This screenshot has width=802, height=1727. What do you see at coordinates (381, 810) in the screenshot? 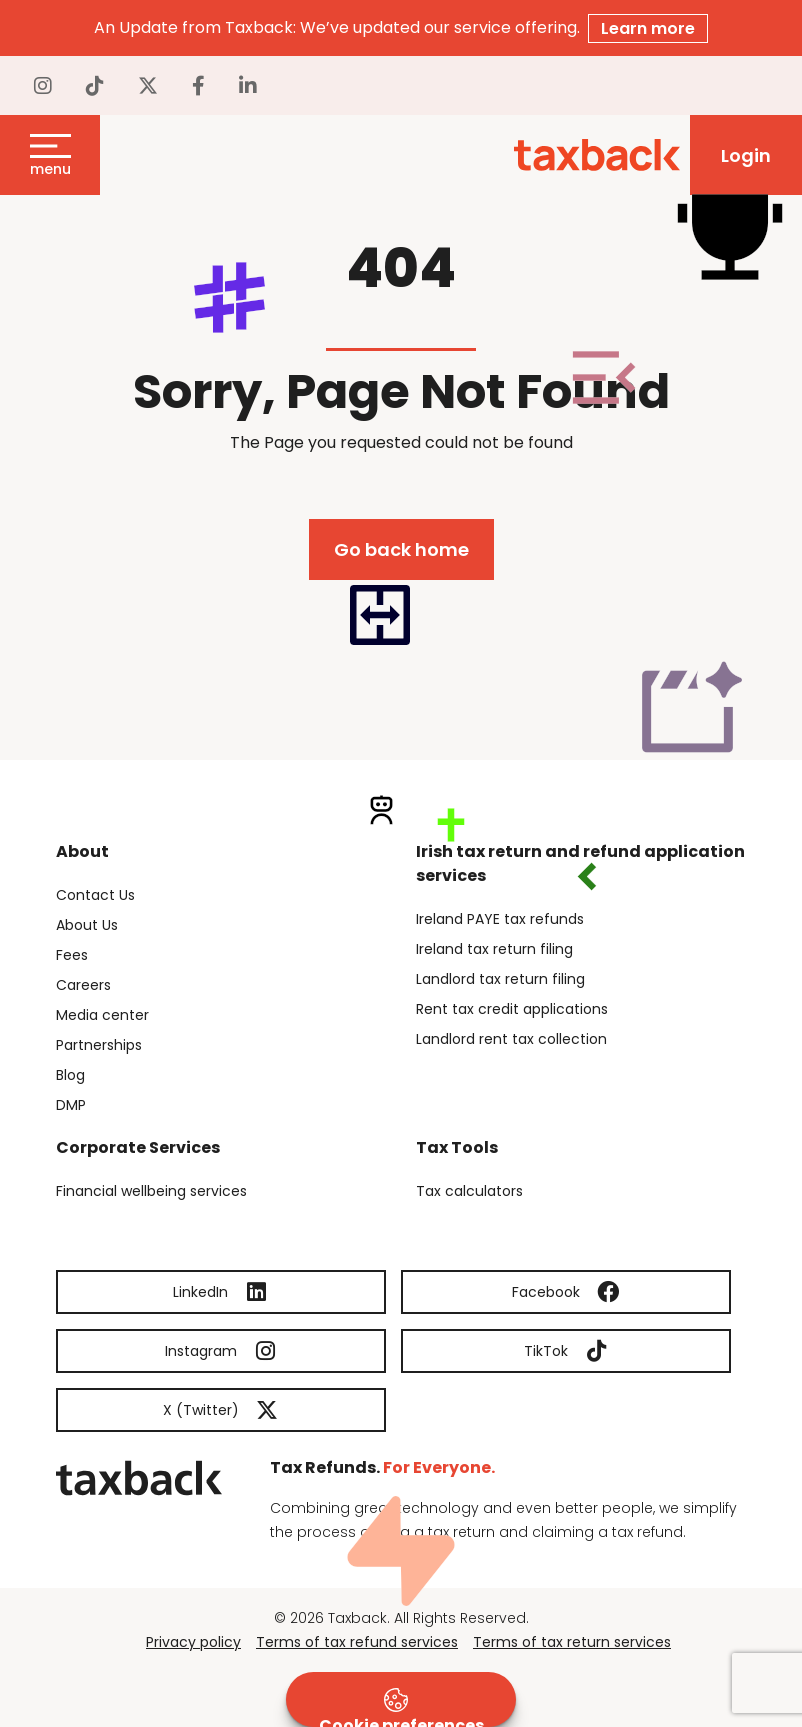
I see `access AI assistant or chatbot feature` at bounding box center [381, 810].